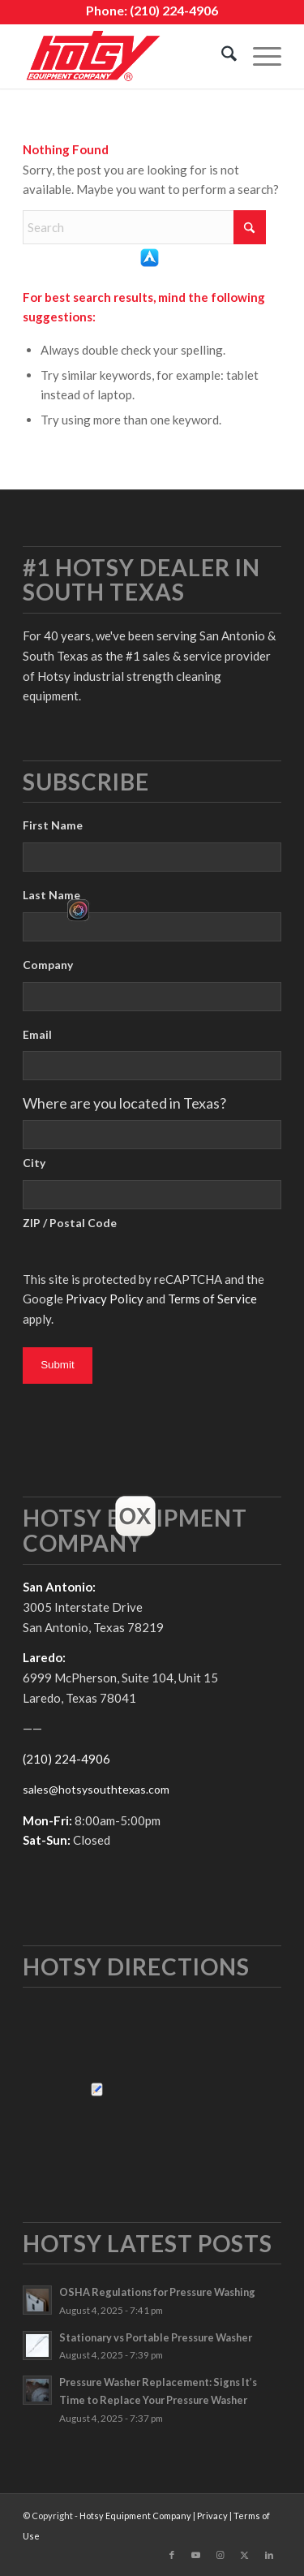 This screenshot has width=304, height=2576. I want to click on open gedit text editor, so click(96, 2089).